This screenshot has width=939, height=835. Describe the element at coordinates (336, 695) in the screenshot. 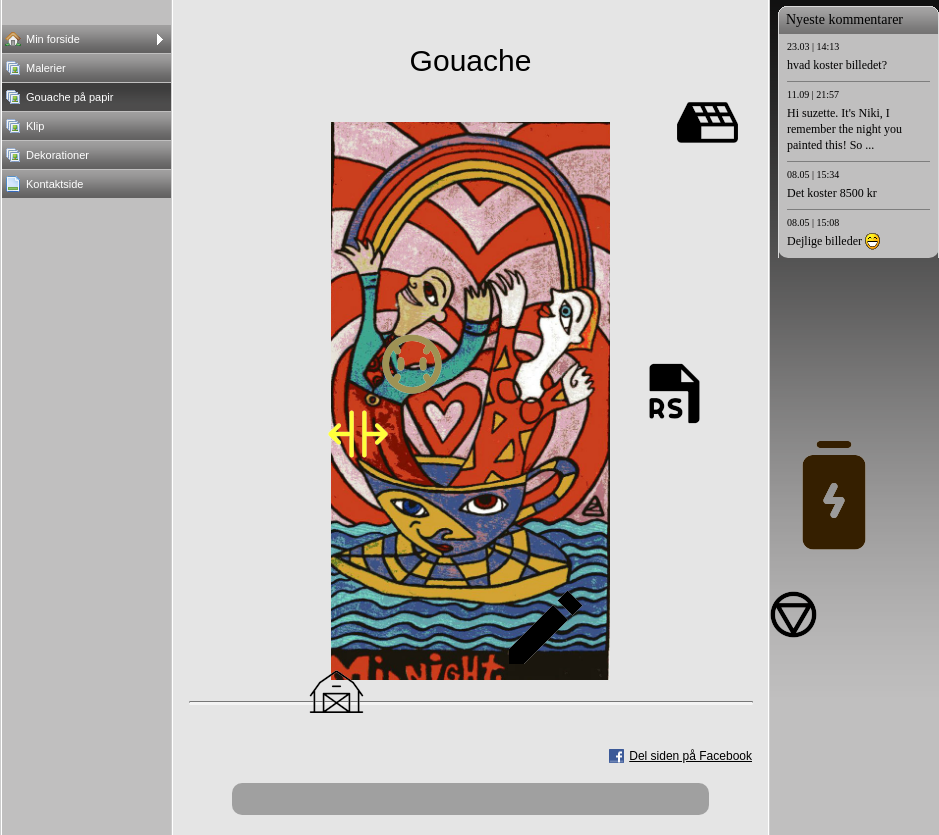

I see `access farm or agricultural settings` at that location.